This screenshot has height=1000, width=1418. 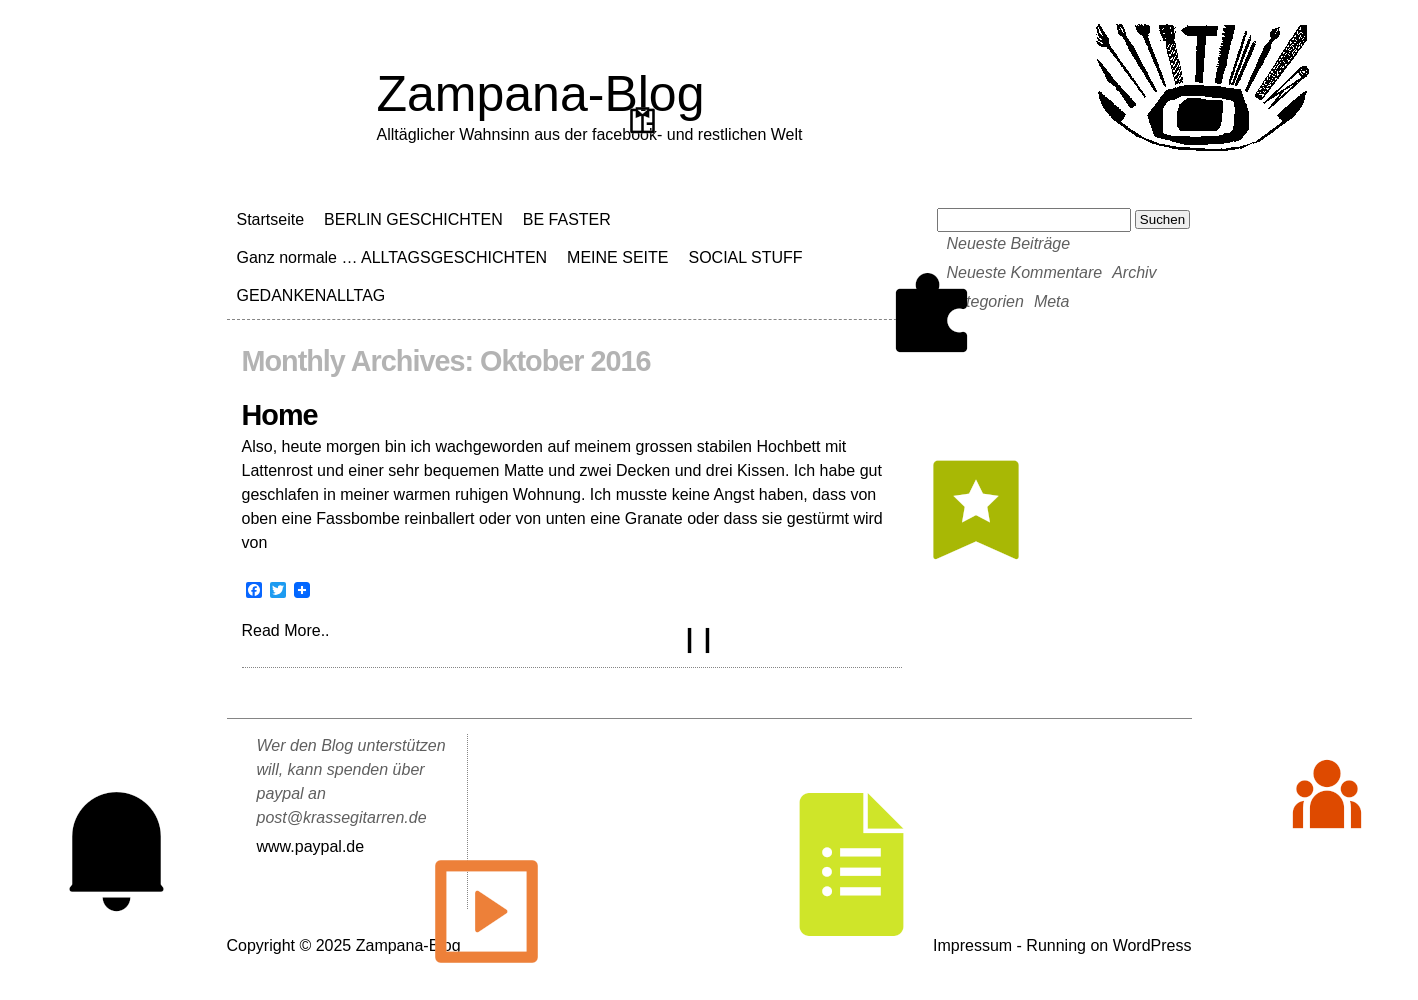 I want to click on open Google Forms, so click(x=851, y=864).